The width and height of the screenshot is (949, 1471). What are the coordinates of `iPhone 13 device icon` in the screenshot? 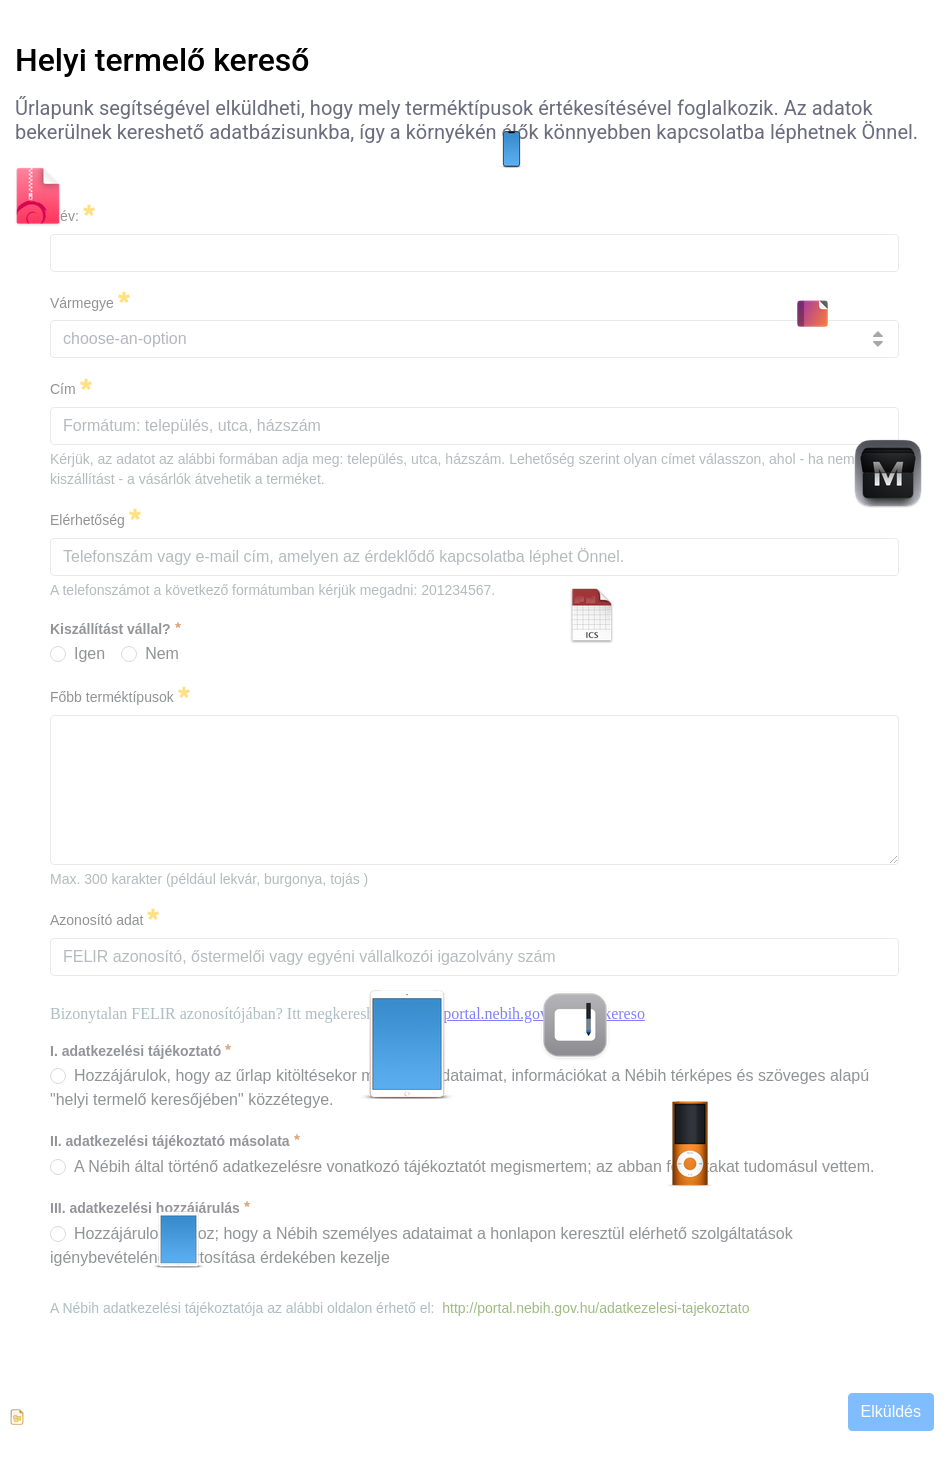 It's located at (511, 149).